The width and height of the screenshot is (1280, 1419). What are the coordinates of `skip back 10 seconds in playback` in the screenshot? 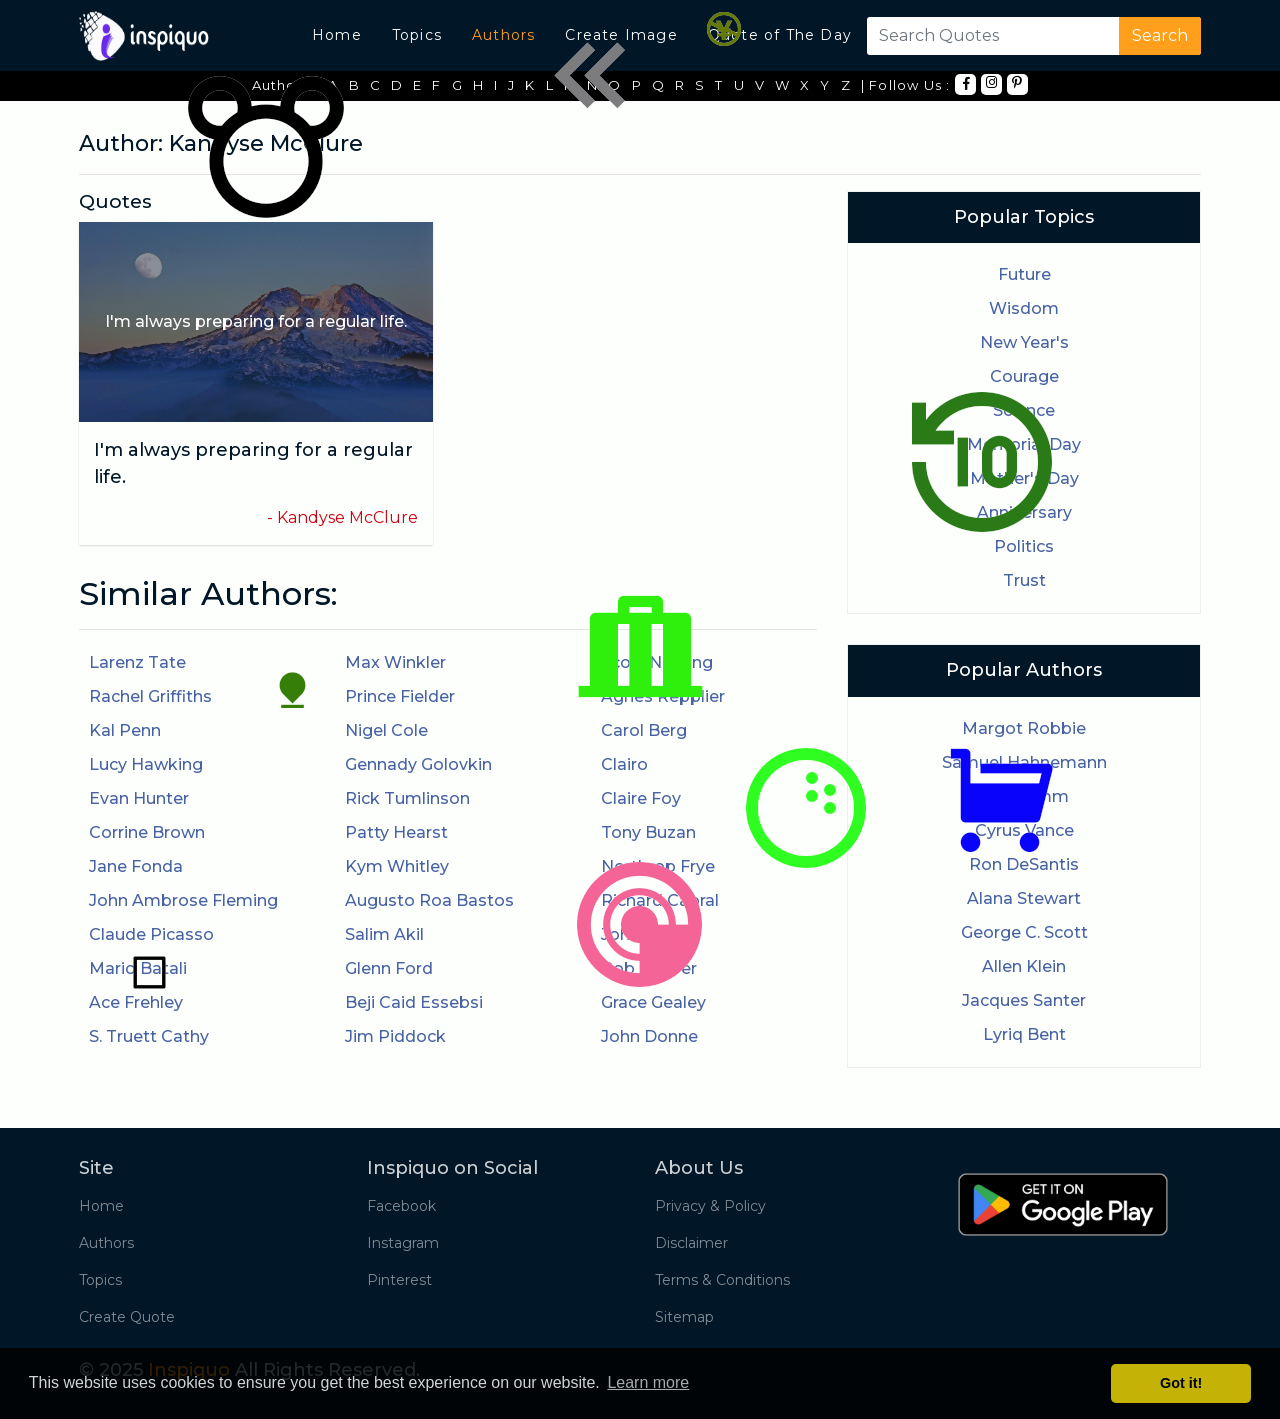 It's located at (982, 462).